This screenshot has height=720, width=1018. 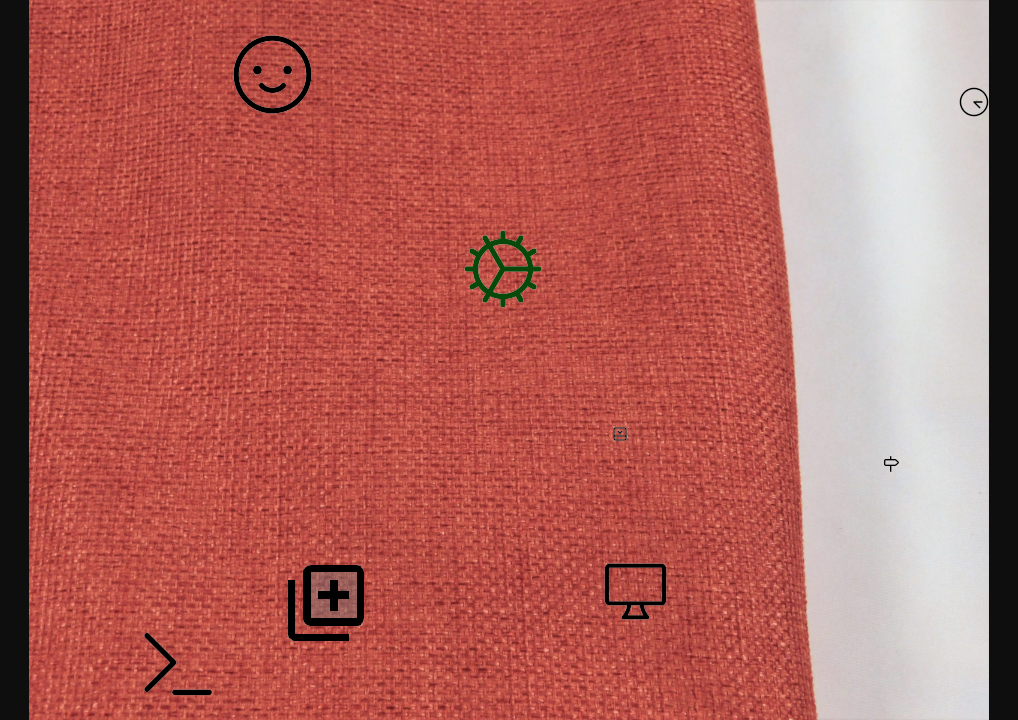 What do you see at coordinates (272, 74) in the screenshot?
I see `add an emoji or reaction` at bounding box center [272, 74].